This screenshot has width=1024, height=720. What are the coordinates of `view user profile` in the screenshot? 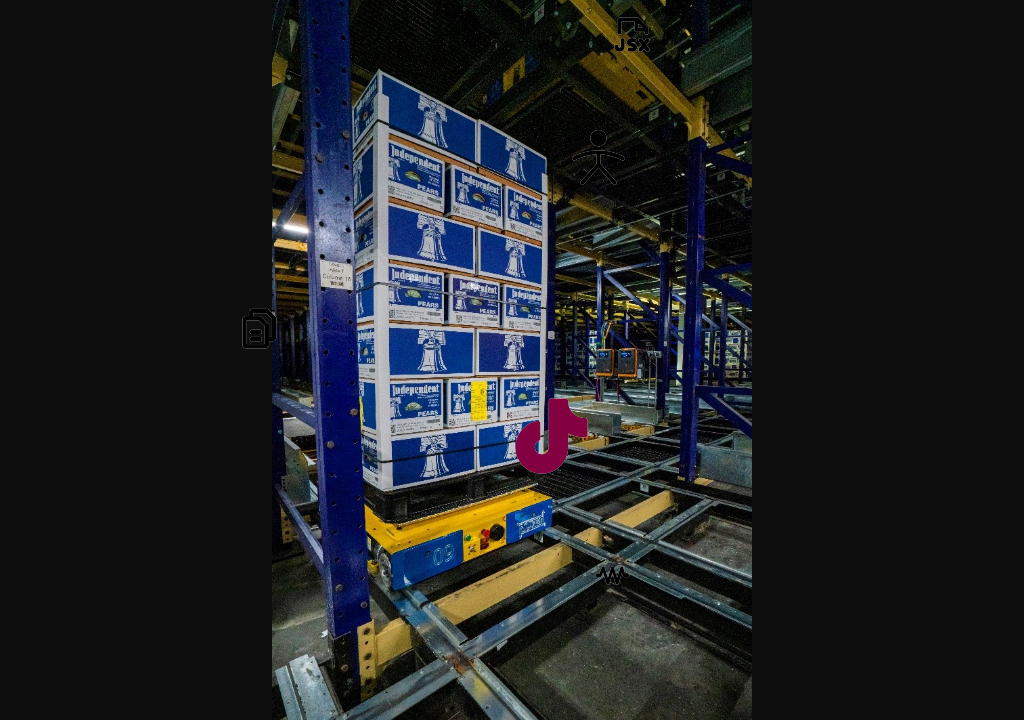 It's located at (598, 158).